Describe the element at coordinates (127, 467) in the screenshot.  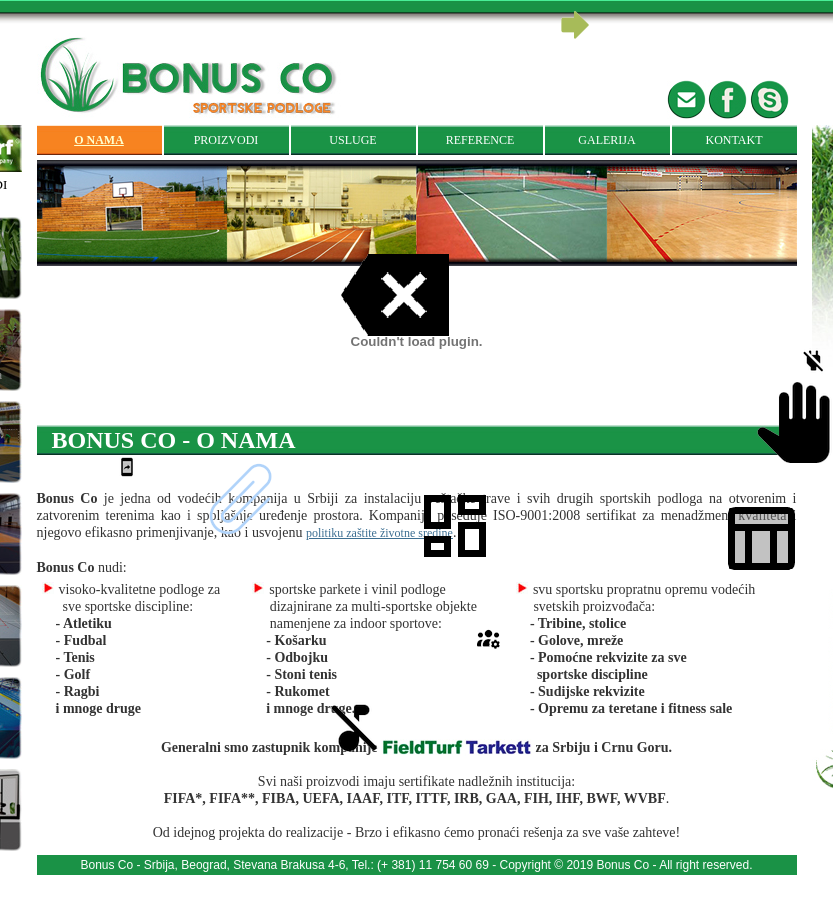
I see `share your mobile screen with others` at that location.